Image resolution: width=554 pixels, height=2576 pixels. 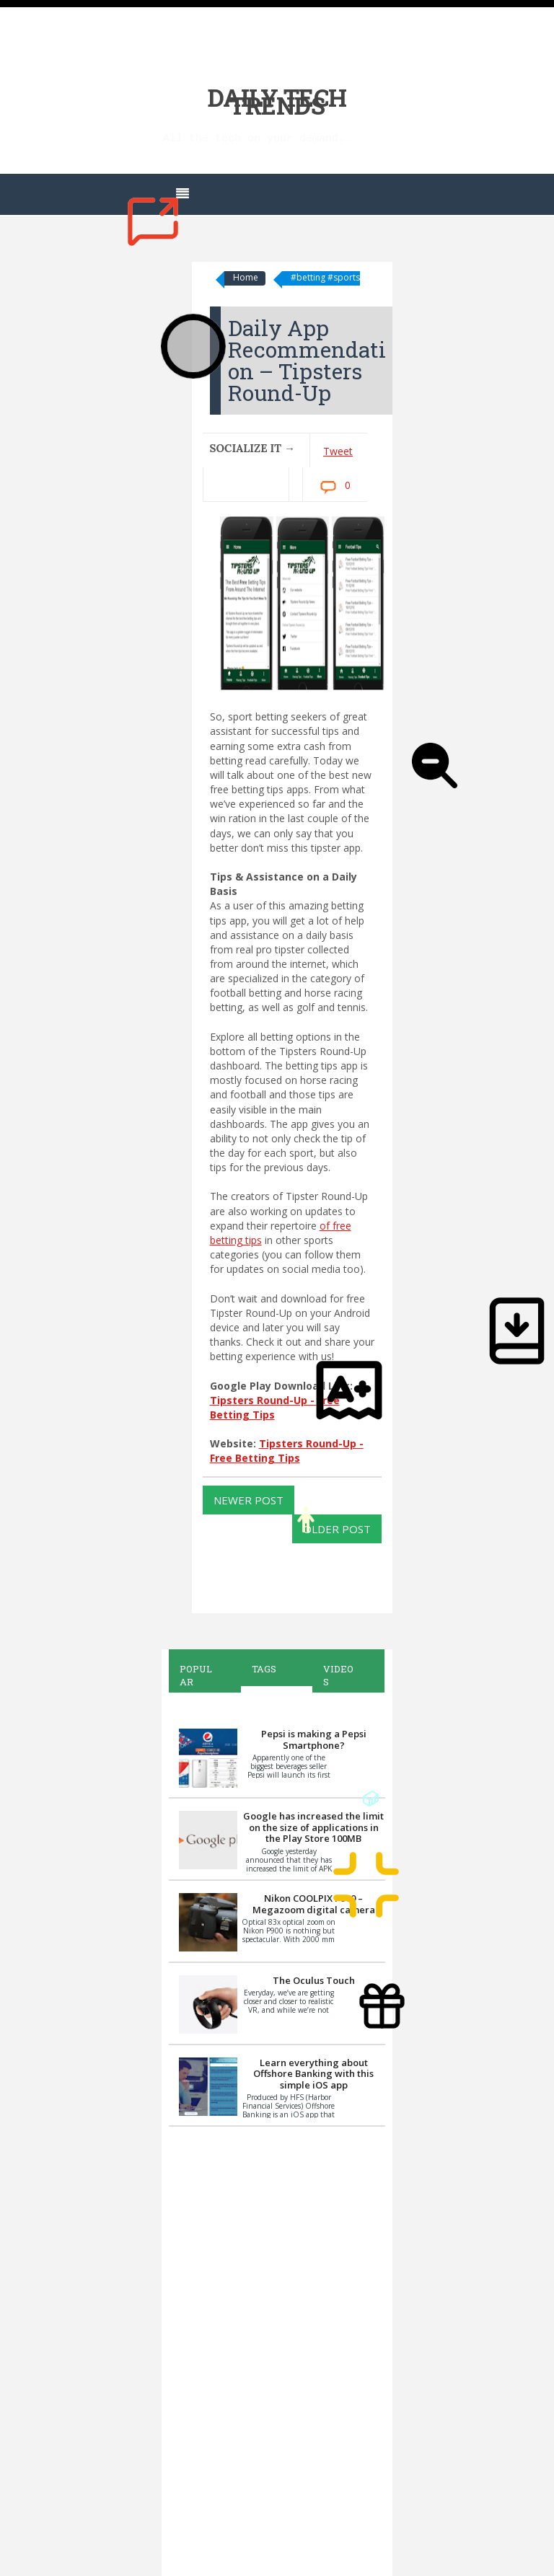 What do you see at coordinates (434, 765) in the screenshot?
I see `zoom out` at bounding box center [434, 765].